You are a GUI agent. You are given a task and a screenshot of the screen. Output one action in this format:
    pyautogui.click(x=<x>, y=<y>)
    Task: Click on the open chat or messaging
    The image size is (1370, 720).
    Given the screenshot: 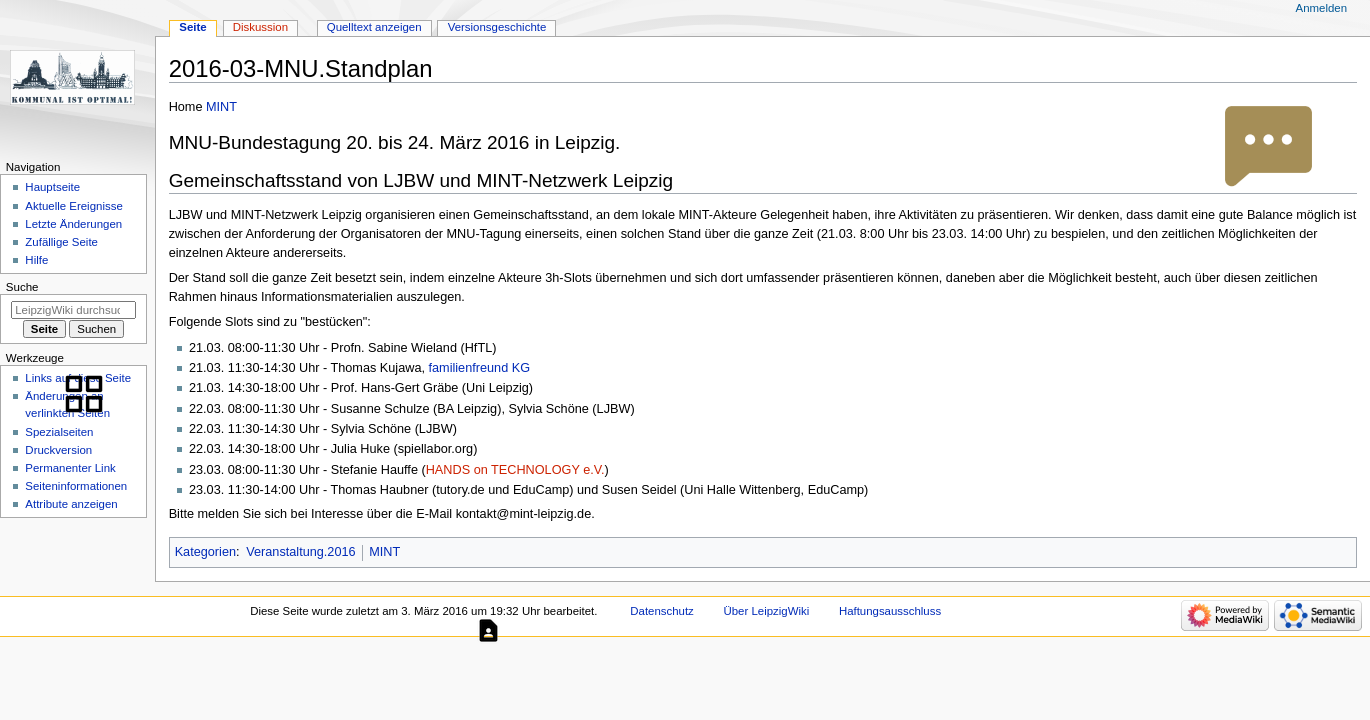 What is the action you would take?
    pyautogui.click(x=1268, y=139)
    